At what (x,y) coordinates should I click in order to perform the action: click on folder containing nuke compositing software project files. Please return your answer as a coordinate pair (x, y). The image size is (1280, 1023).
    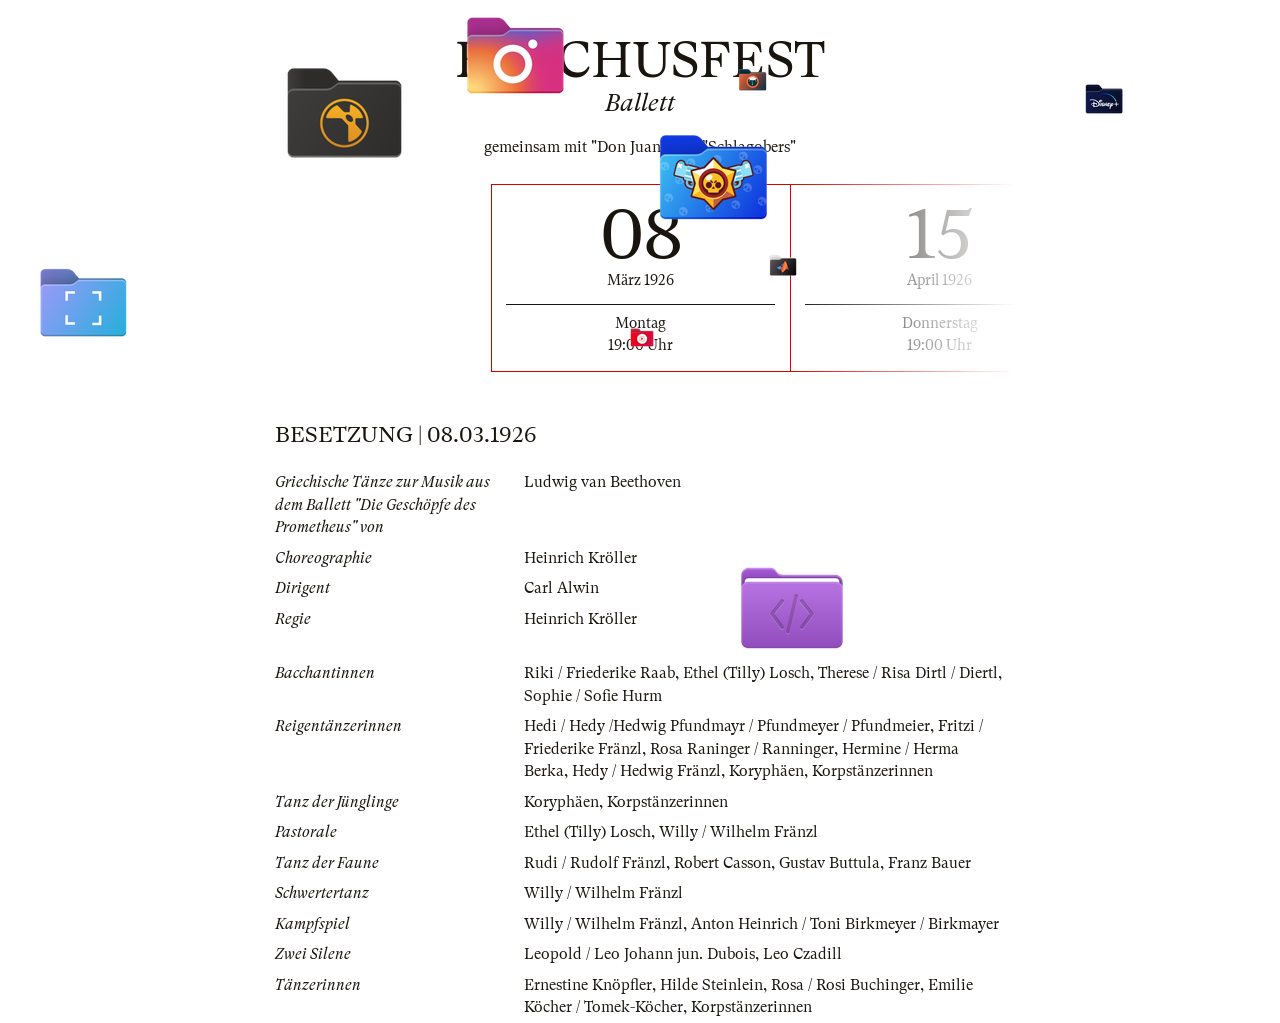
    Looking at the image, I should click on (344, 116).